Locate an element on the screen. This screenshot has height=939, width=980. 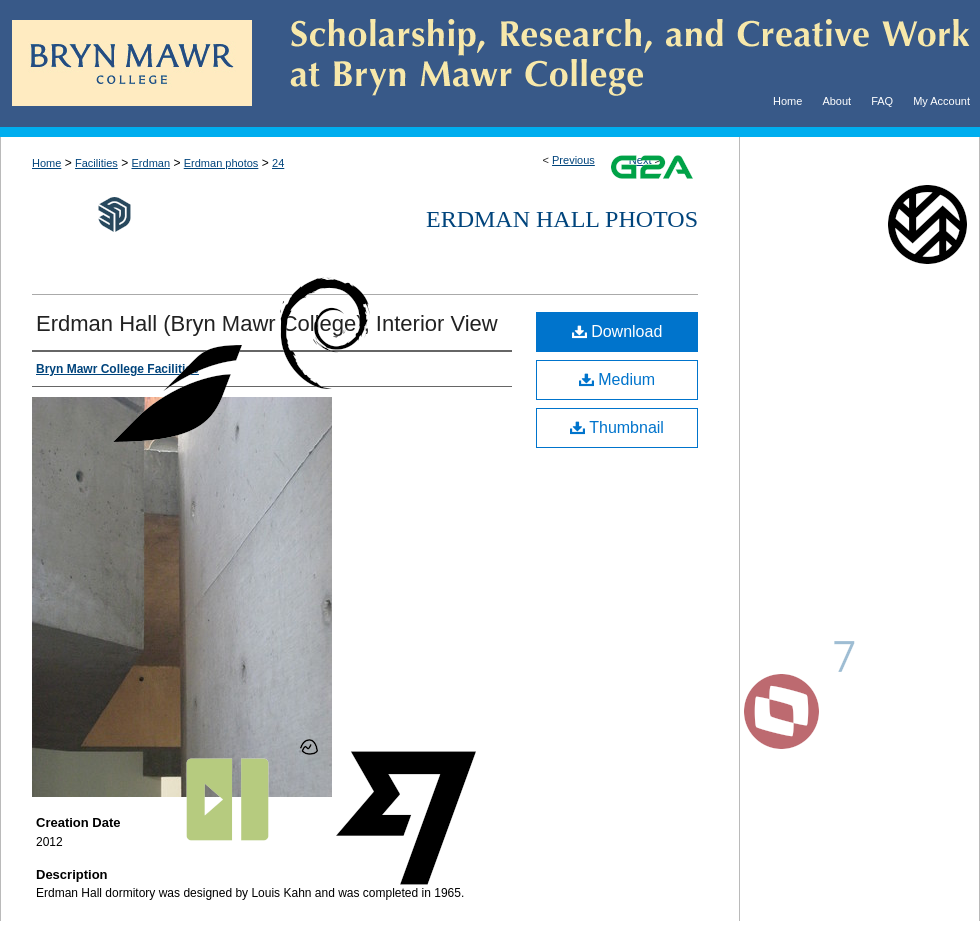
select or insert the number 7 is located at coordinates (843, 656).